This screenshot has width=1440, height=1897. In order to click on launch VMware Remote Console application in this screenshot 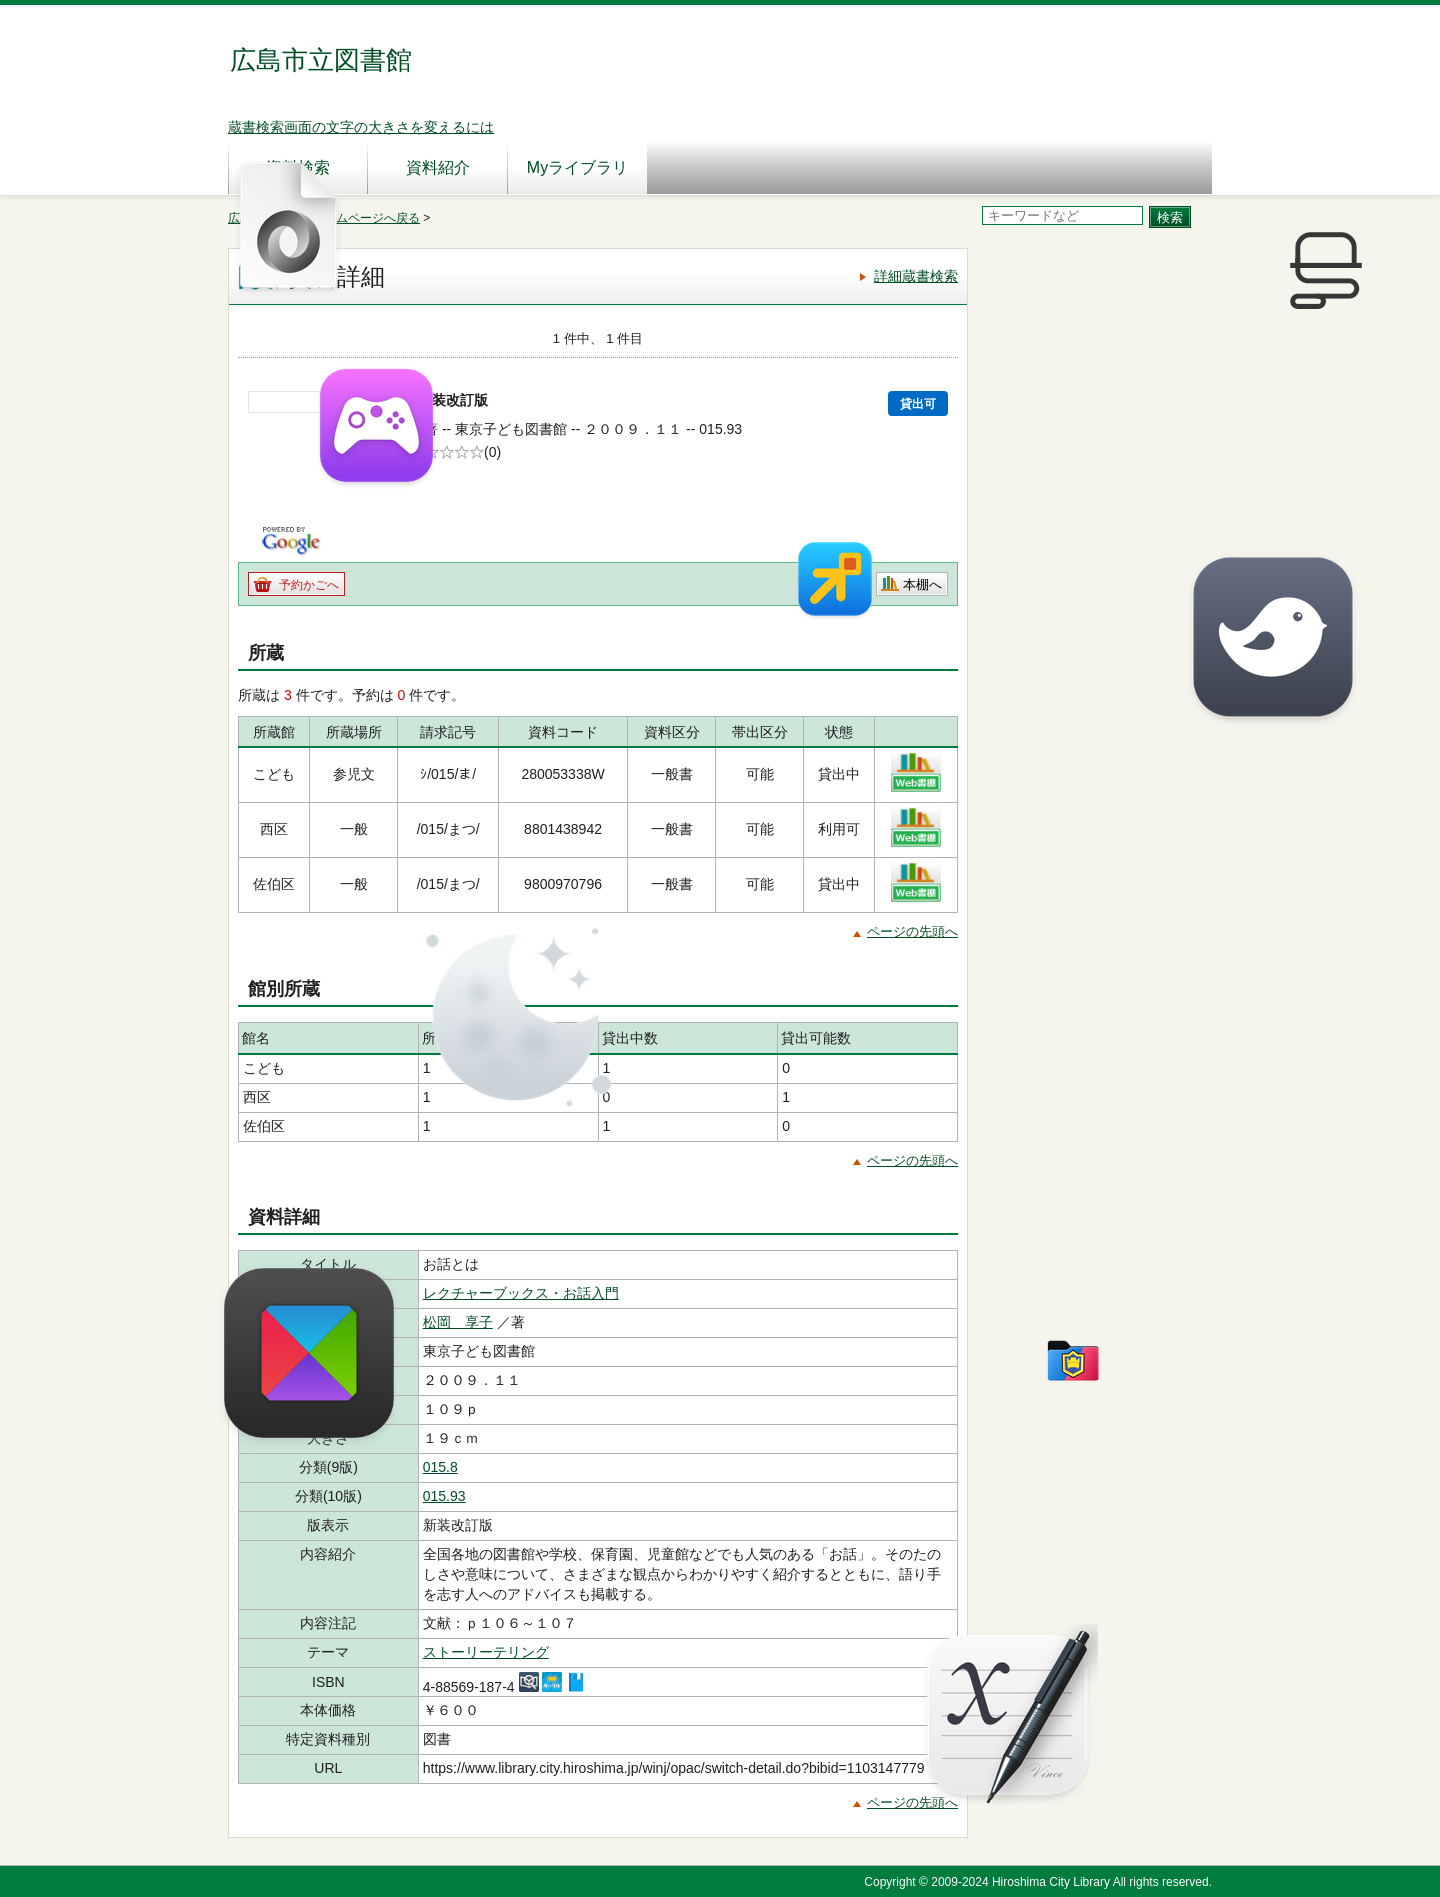, I will do `click(835, 579)`.